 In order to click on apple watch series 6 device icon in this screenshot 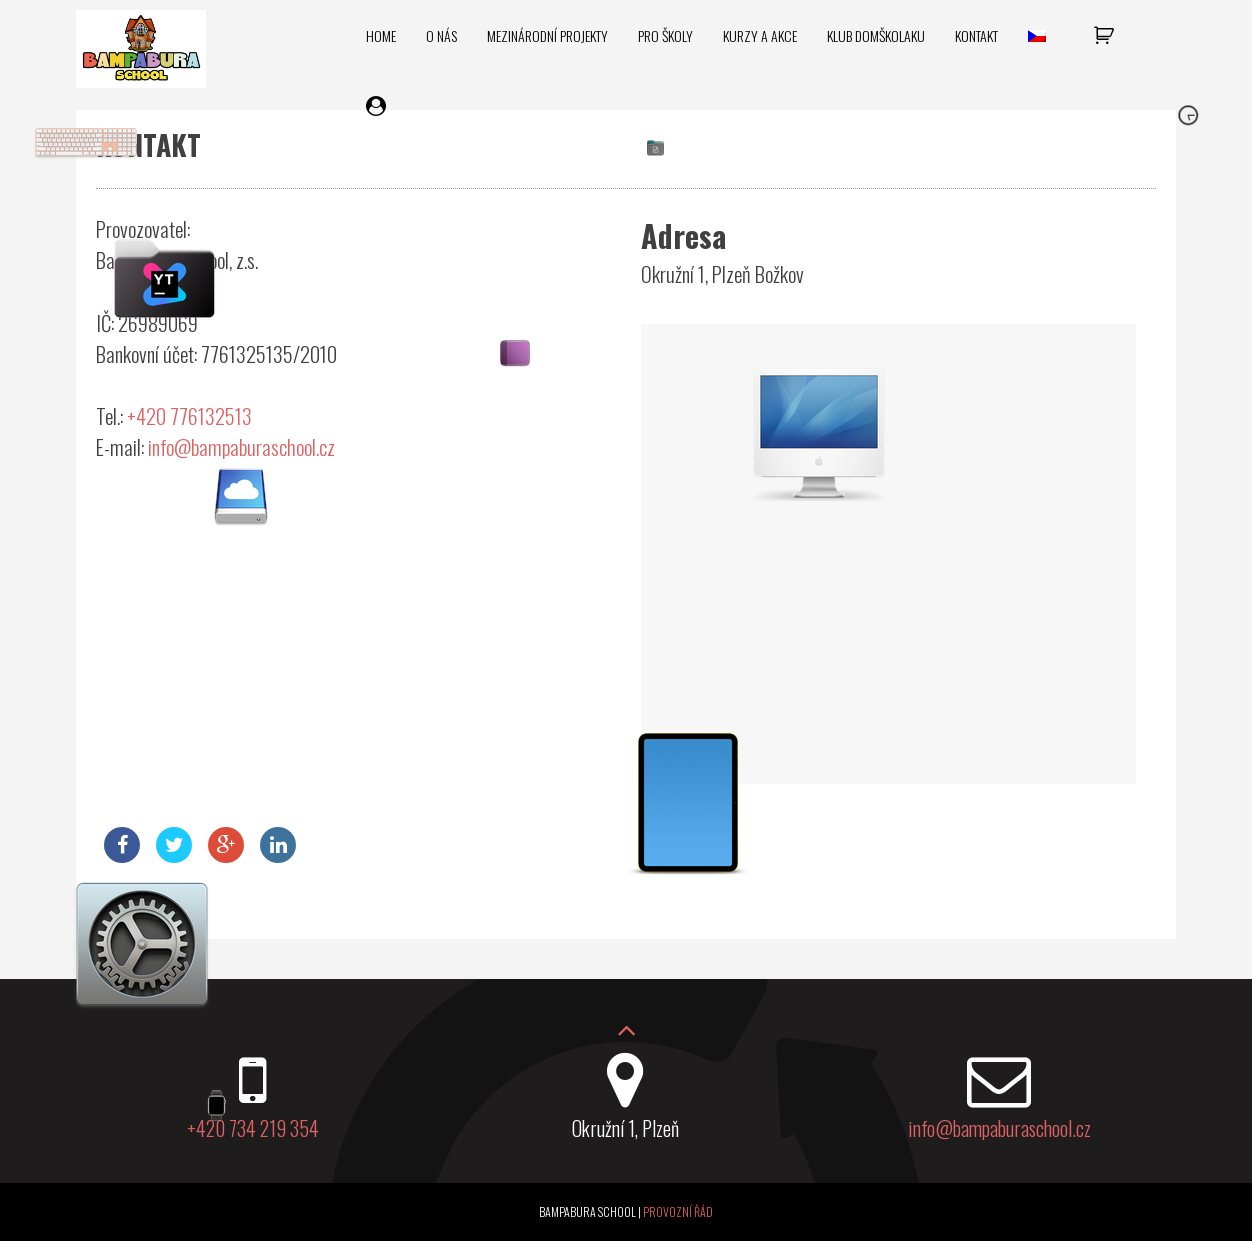, I will do `click(216, 1105)`.